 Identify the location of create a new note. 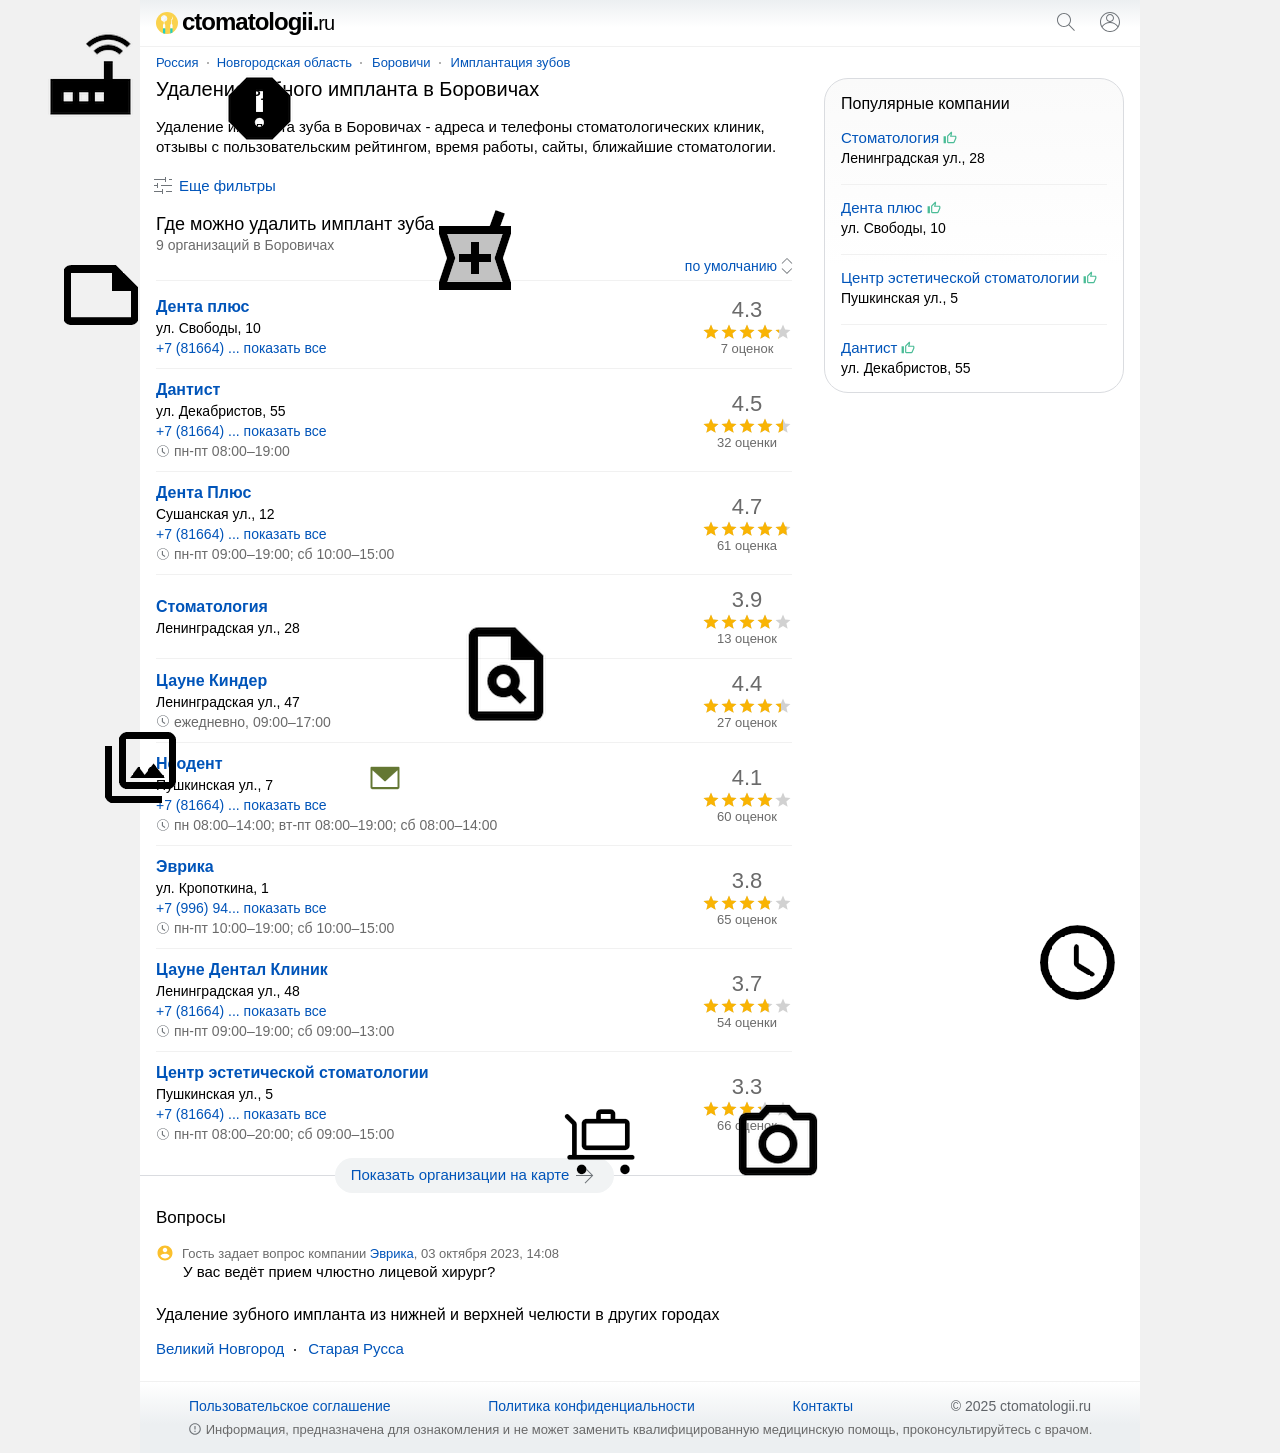
(101, 295).